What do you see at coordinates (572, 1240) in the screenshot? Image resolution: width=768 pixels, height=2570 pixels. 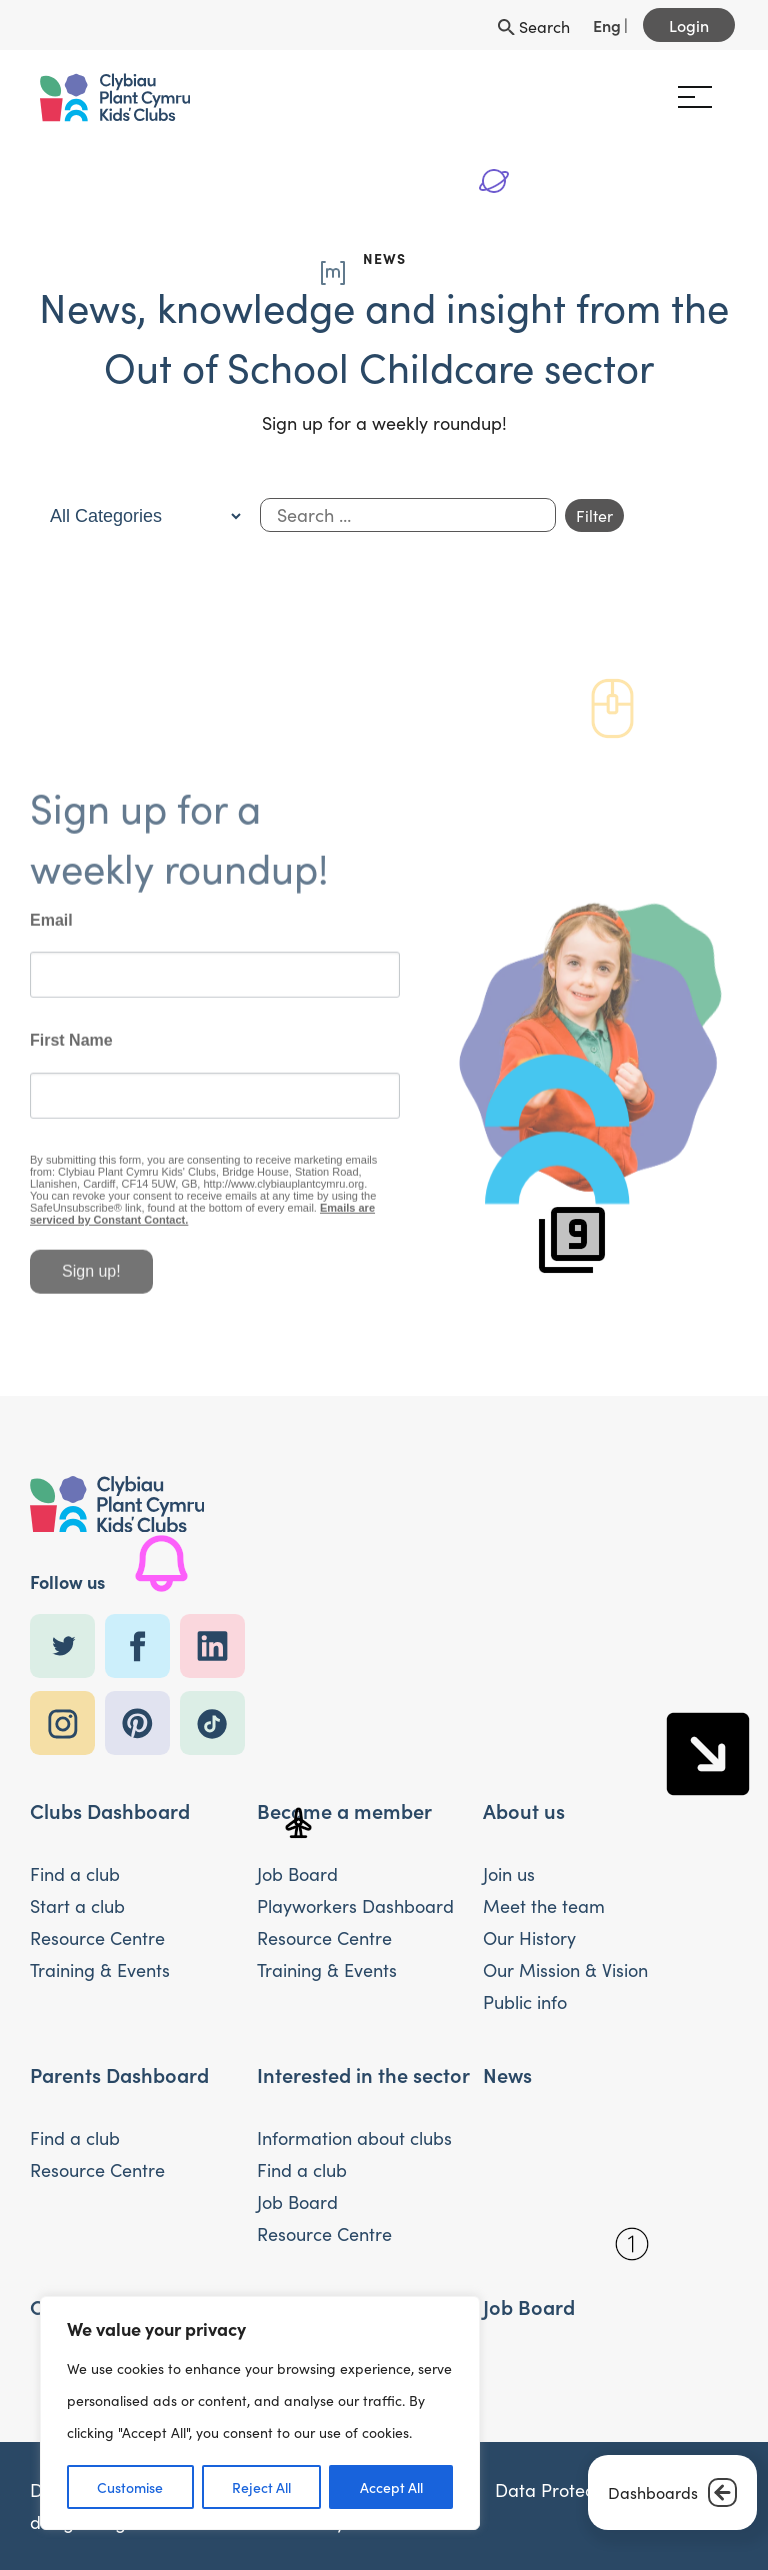 I see `indicates 9 items in a stack or collection` at bounding box center [572, 1240].